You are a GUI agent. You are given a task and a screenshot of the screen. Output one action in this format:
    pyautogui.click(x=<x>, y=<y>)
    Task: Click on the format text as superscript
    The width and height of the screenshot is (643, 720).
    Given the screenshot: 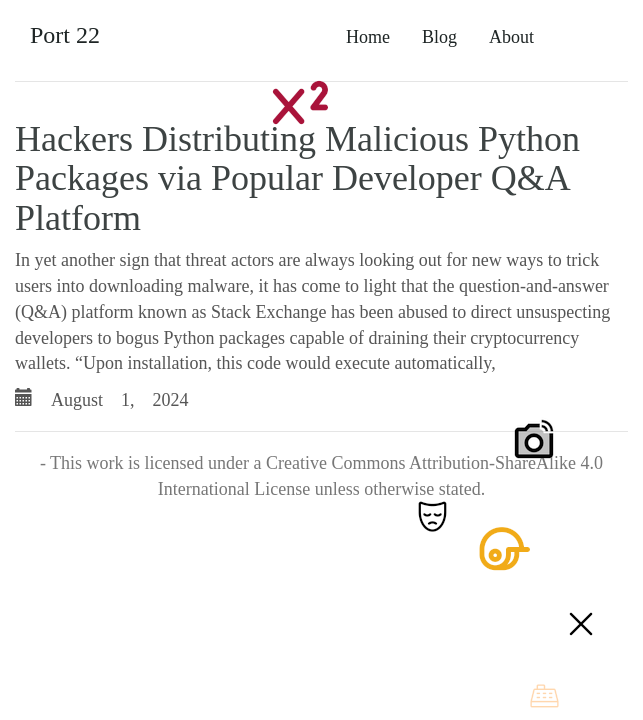 What is the action you would take?
    pyautogui.click(x=297, y=103)
    